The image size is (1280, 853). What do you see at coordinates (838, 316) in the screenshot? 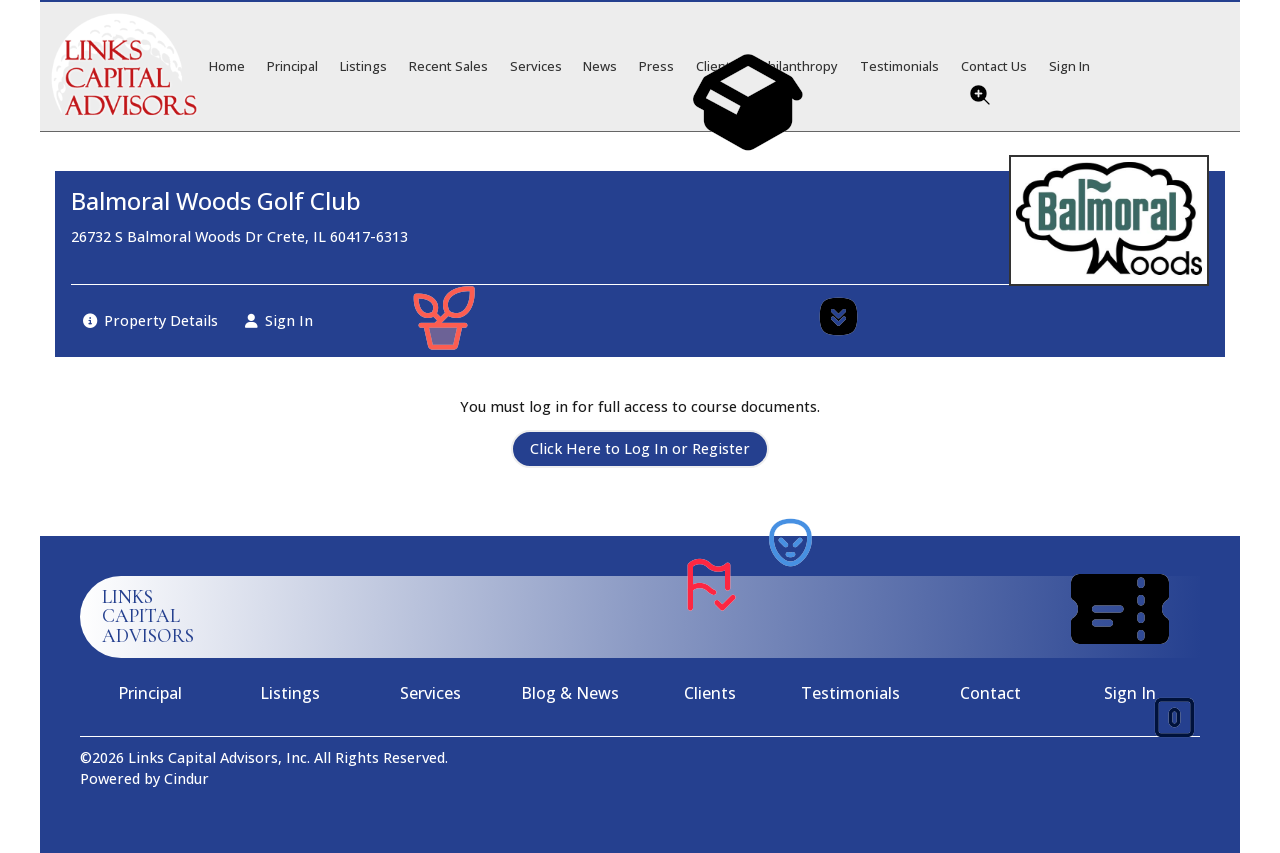
I see `expand content or show more options` at bounding box center [838, 316].